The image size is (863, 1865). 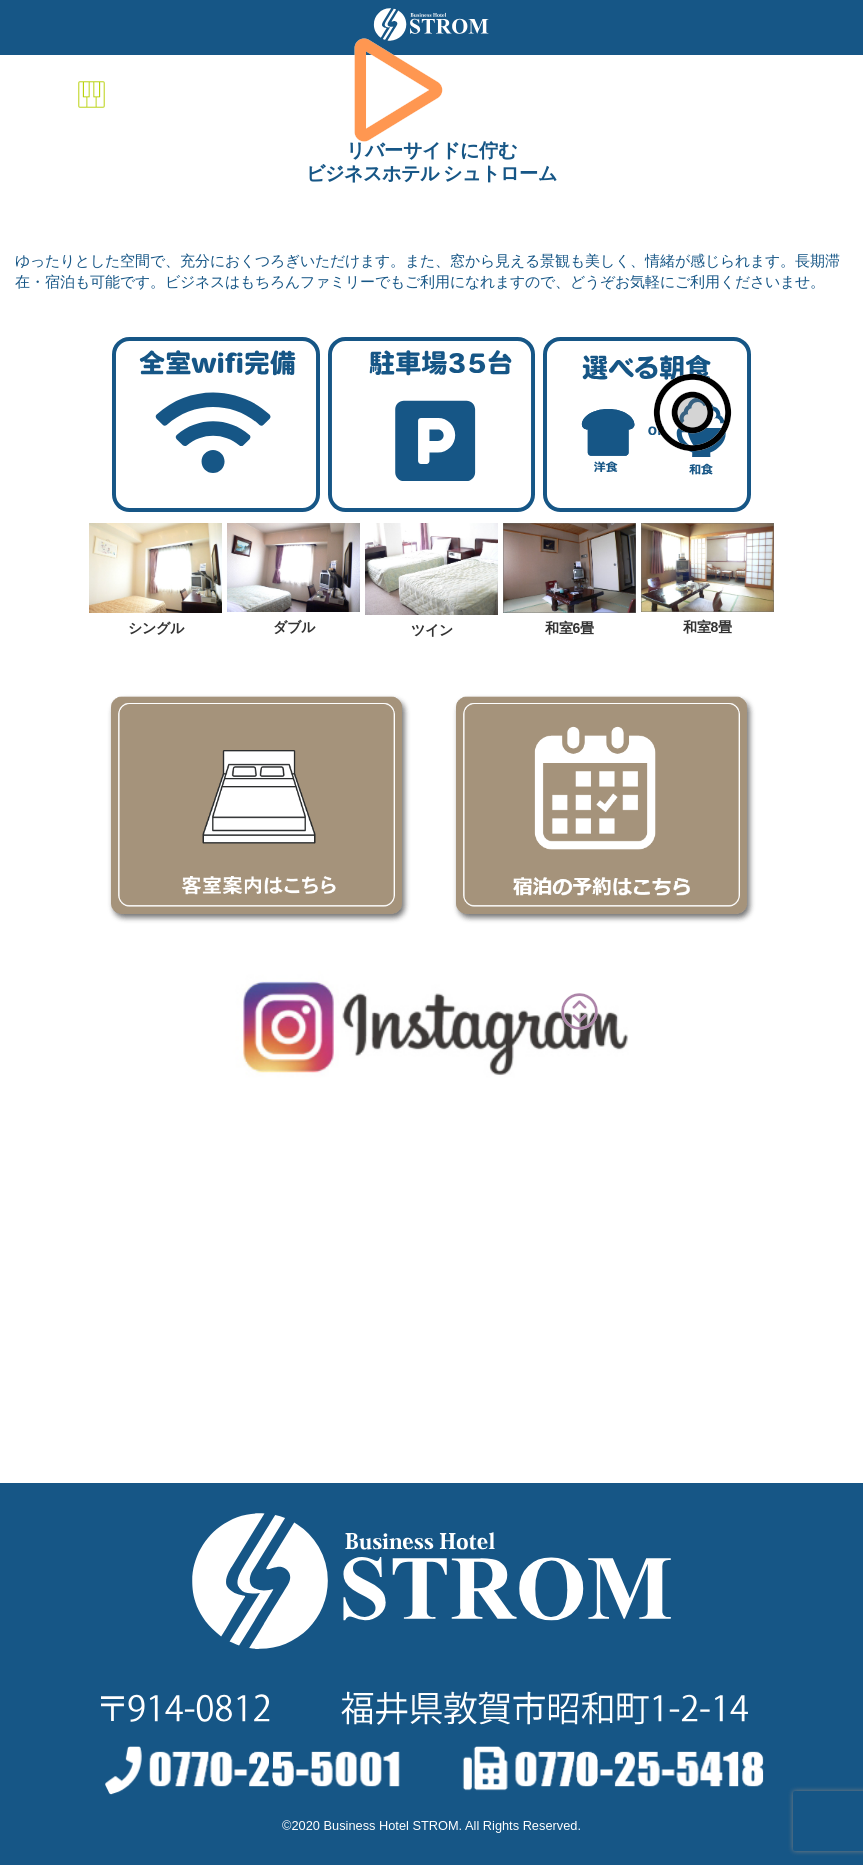 I want to click on select a single option from a list, so click(x=692, y=412).